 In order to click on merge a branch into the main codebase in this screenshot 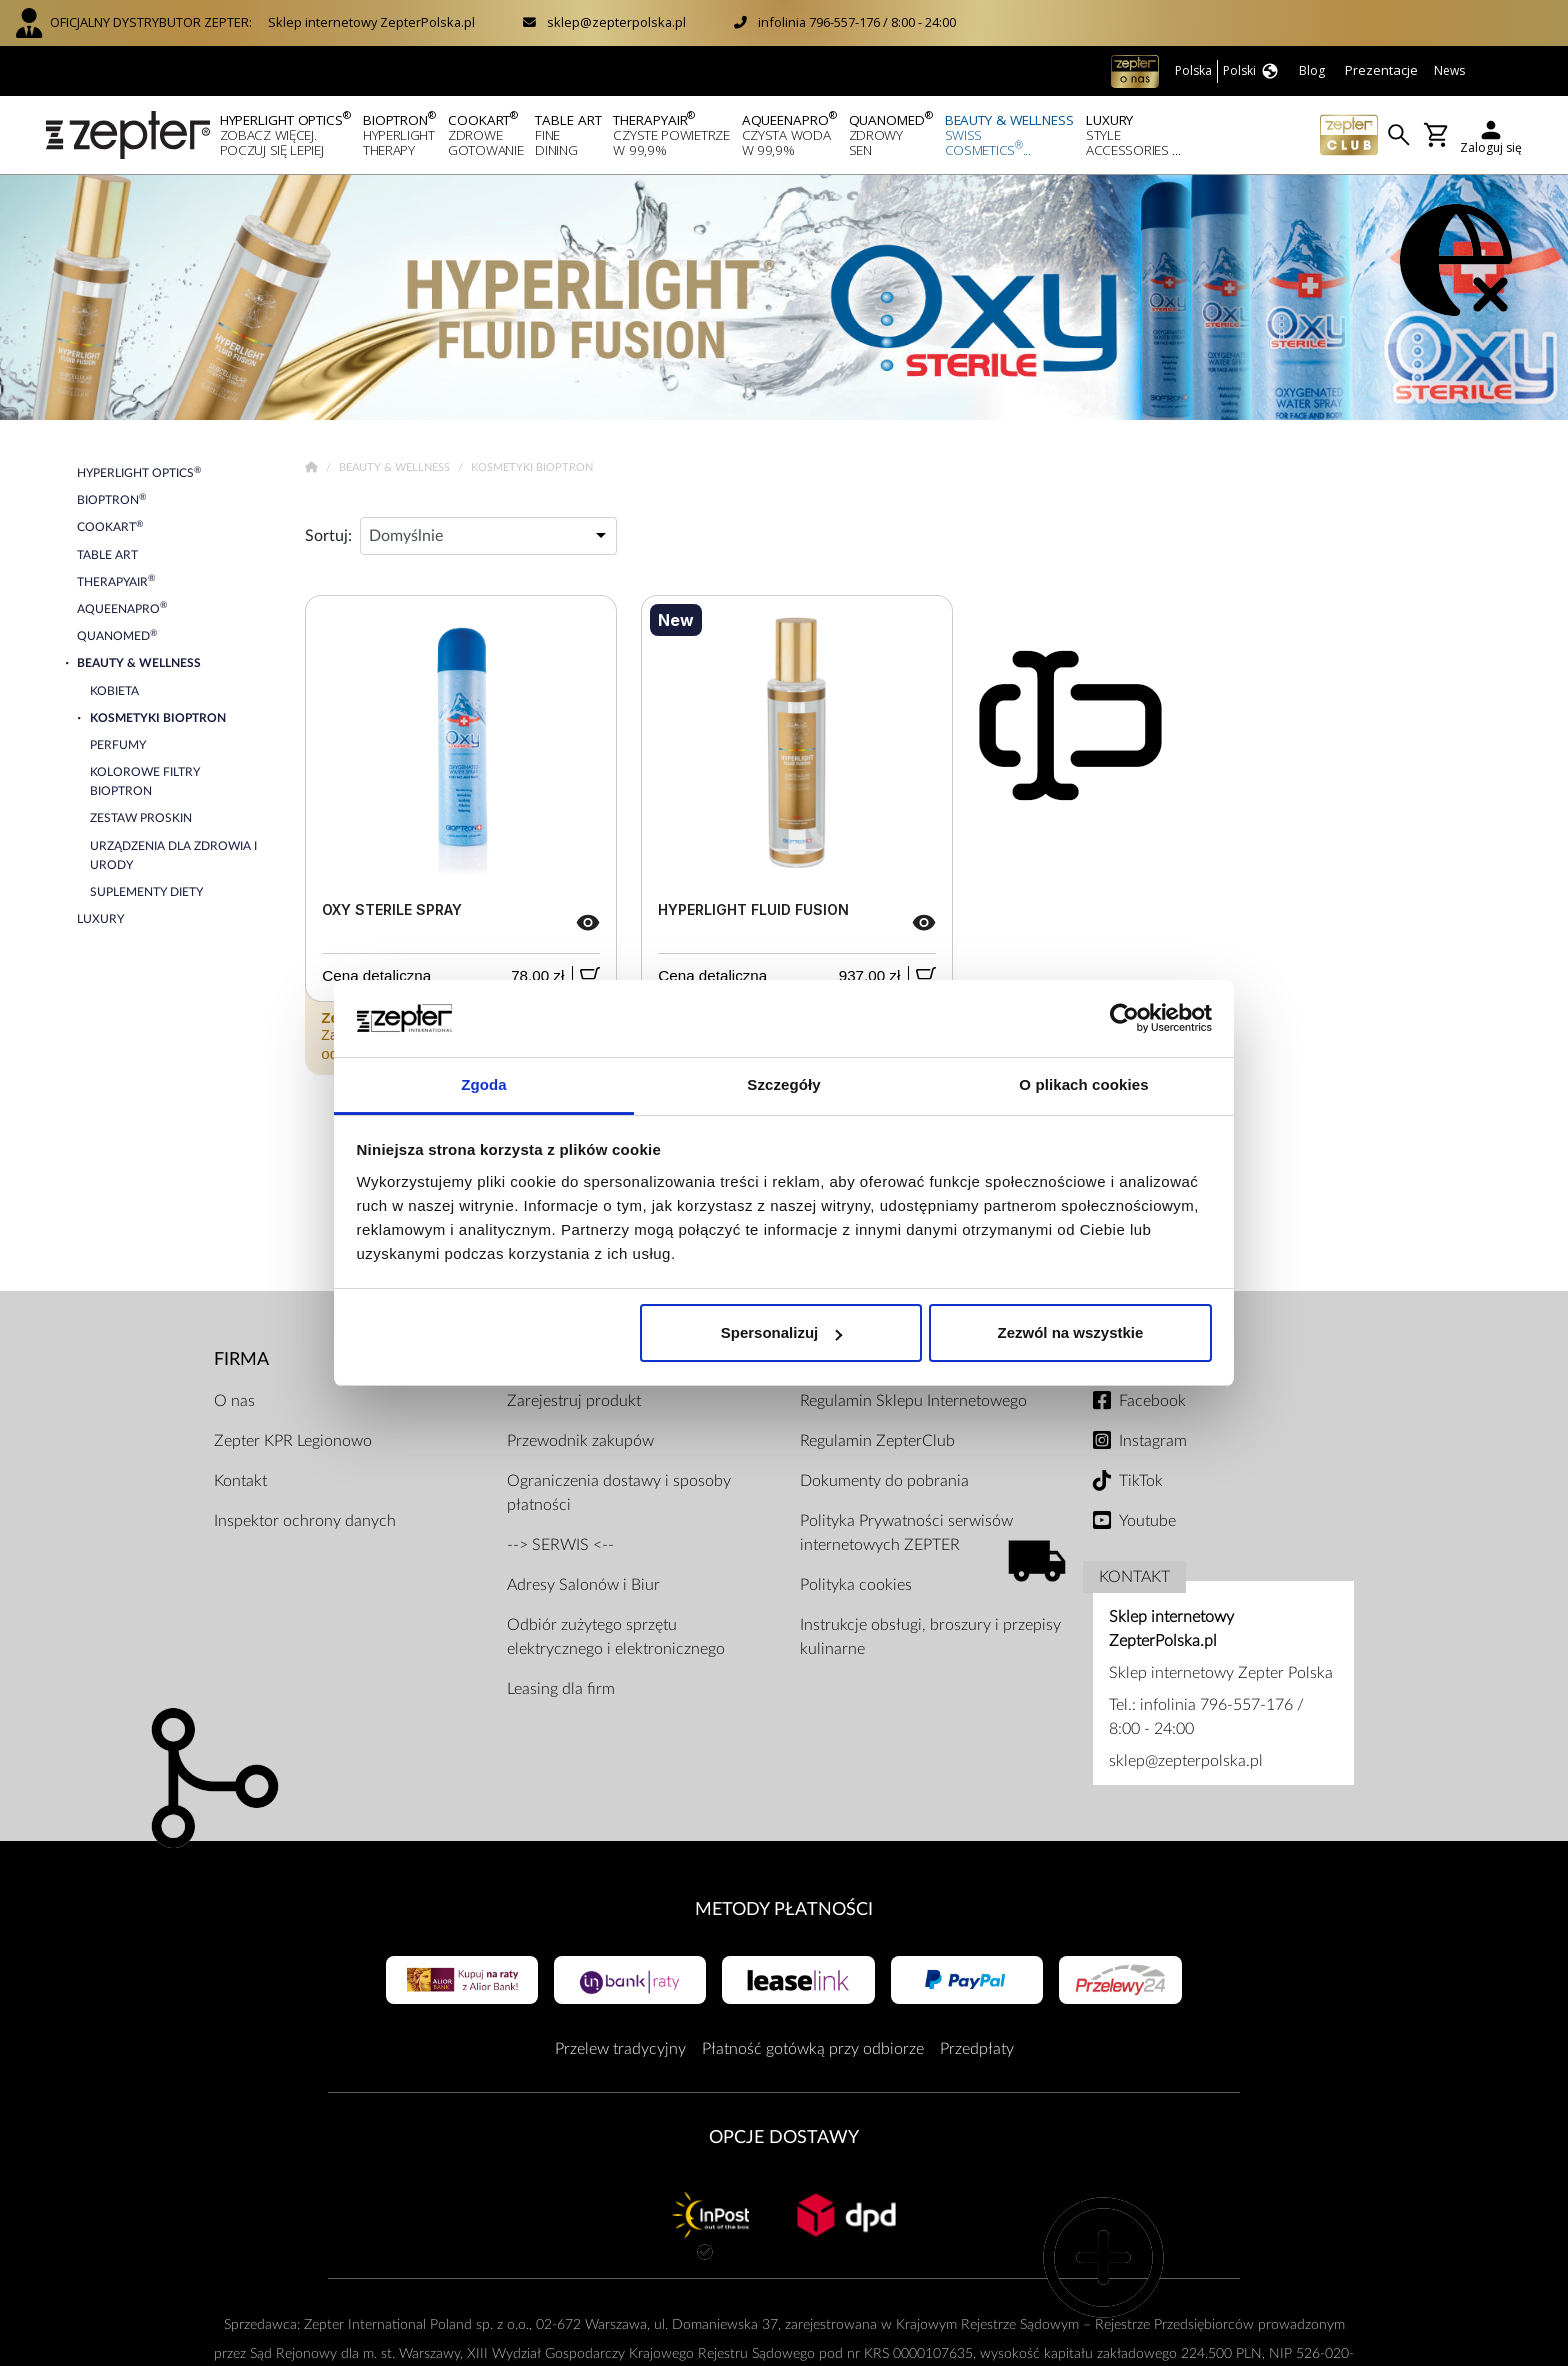, I will do `click(215, 1778)`.